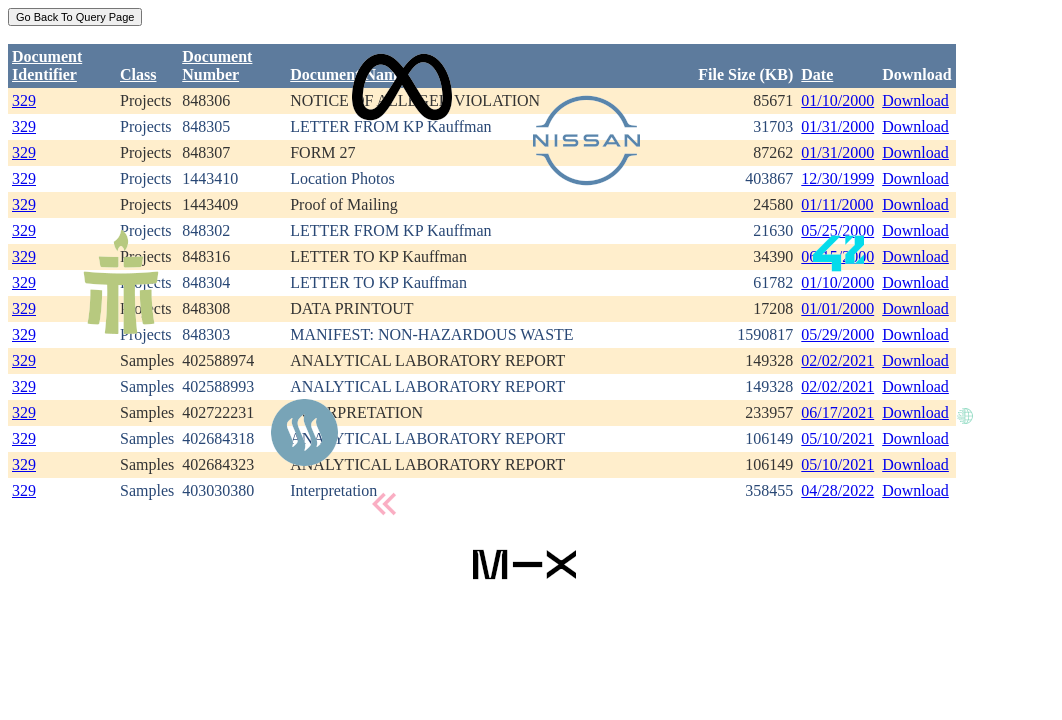  I want to click on nissan brand logo, so click(586, 140).